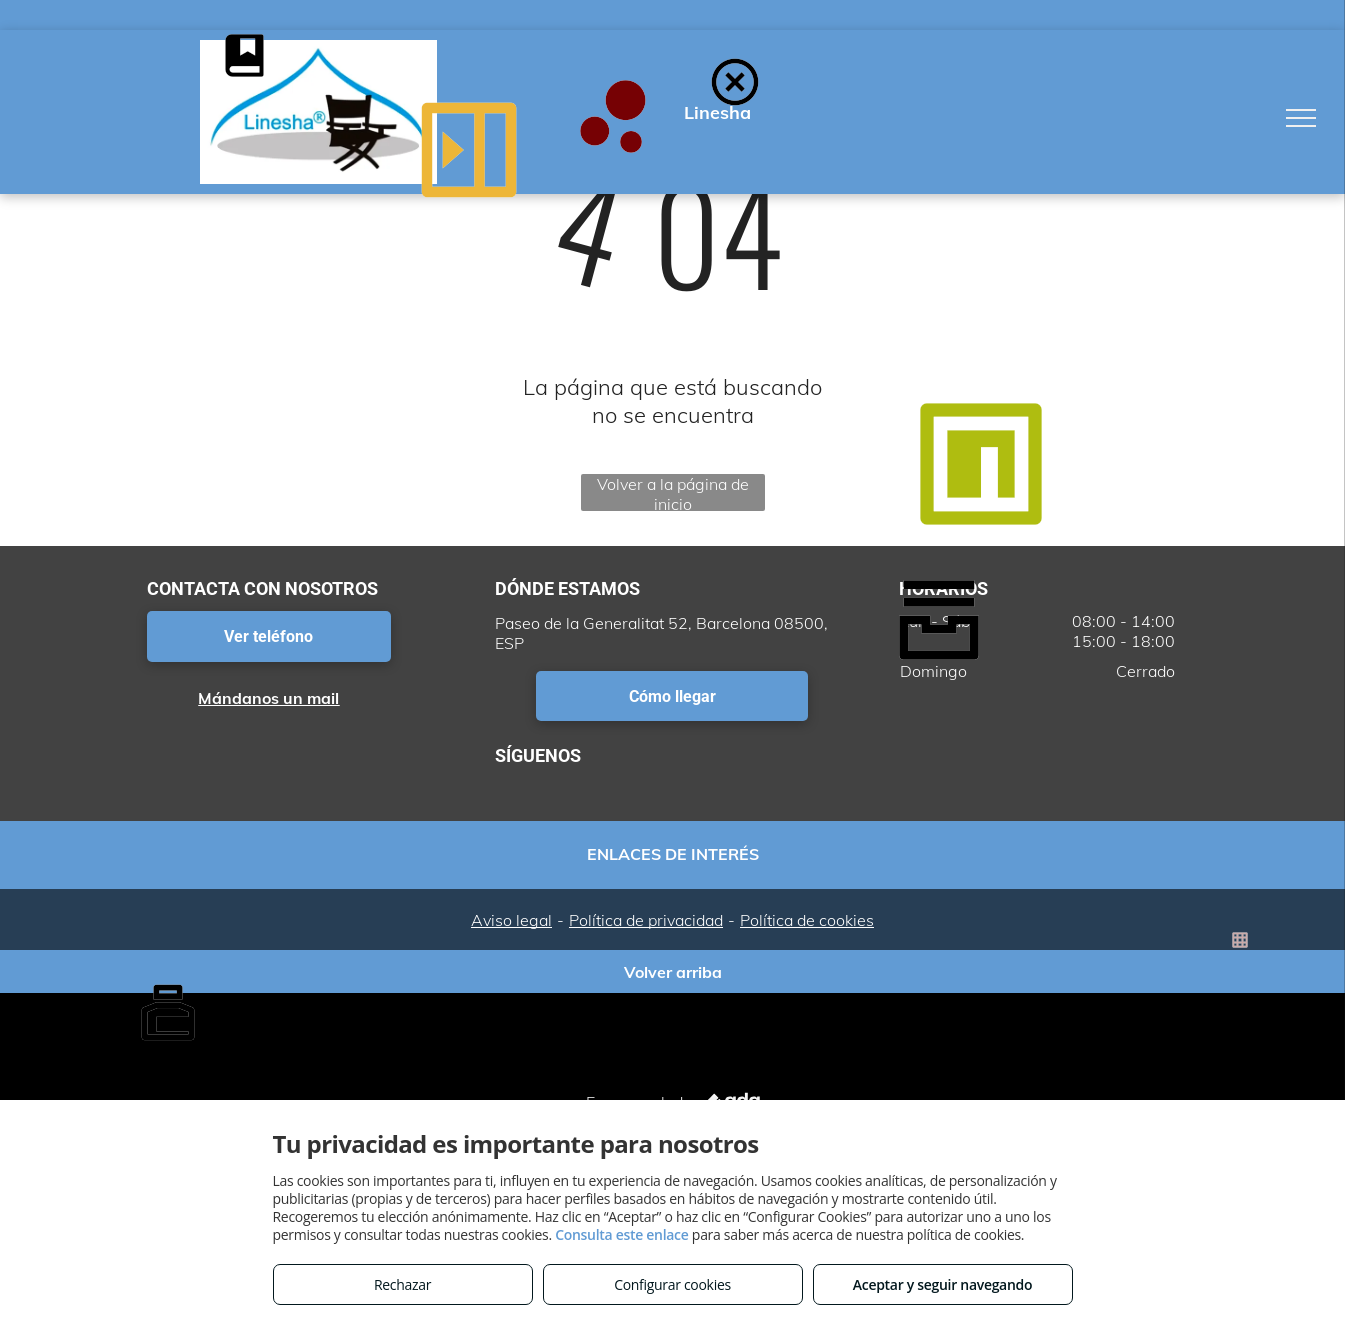 The width and height of the screenshot is (1345, 1325). Describe the element at coordinates (244, 55) in the screenshot. I see `access your bookmarked items` at that location.